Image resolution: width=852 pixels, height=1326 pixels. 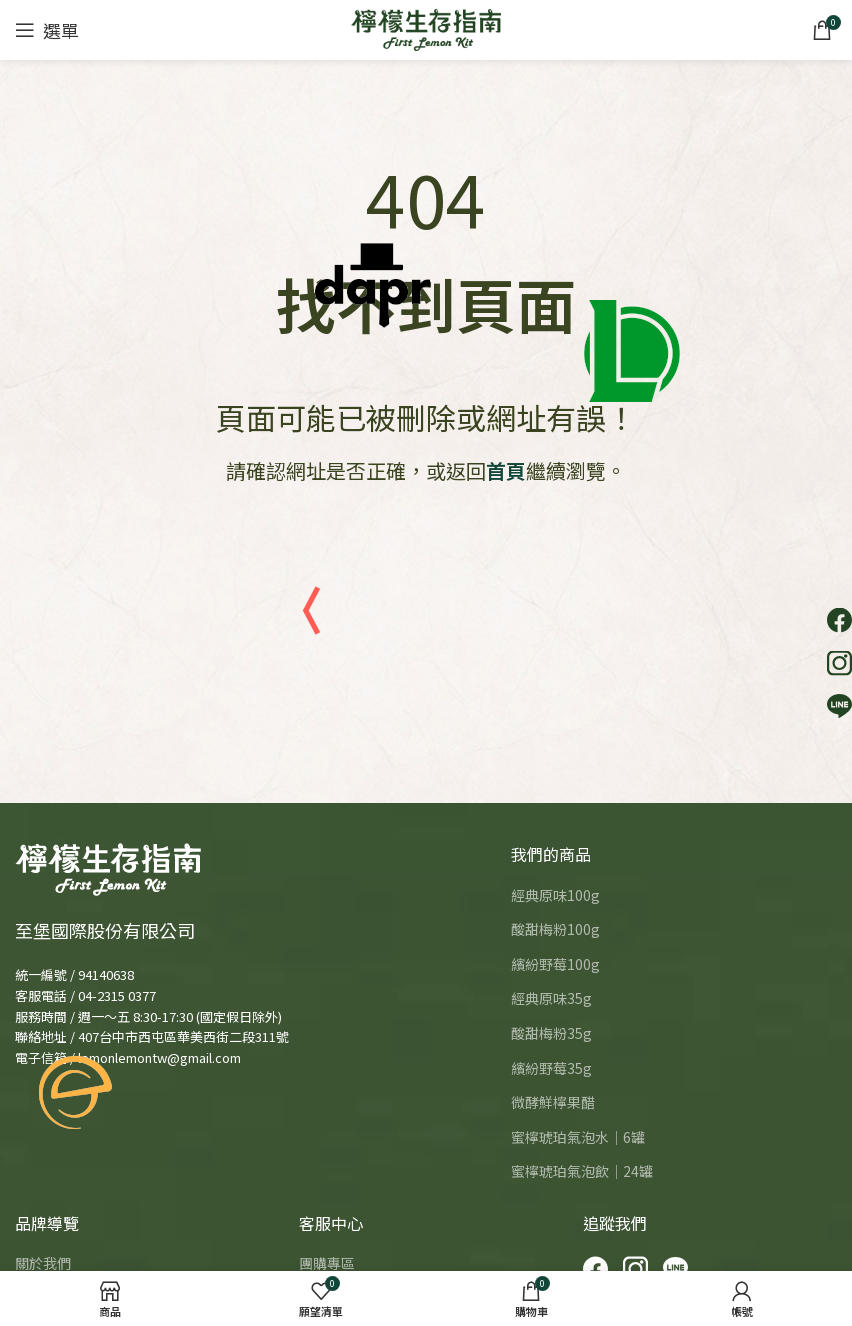 I want to click on go back to the previous screen, so click(x=312, y=610).